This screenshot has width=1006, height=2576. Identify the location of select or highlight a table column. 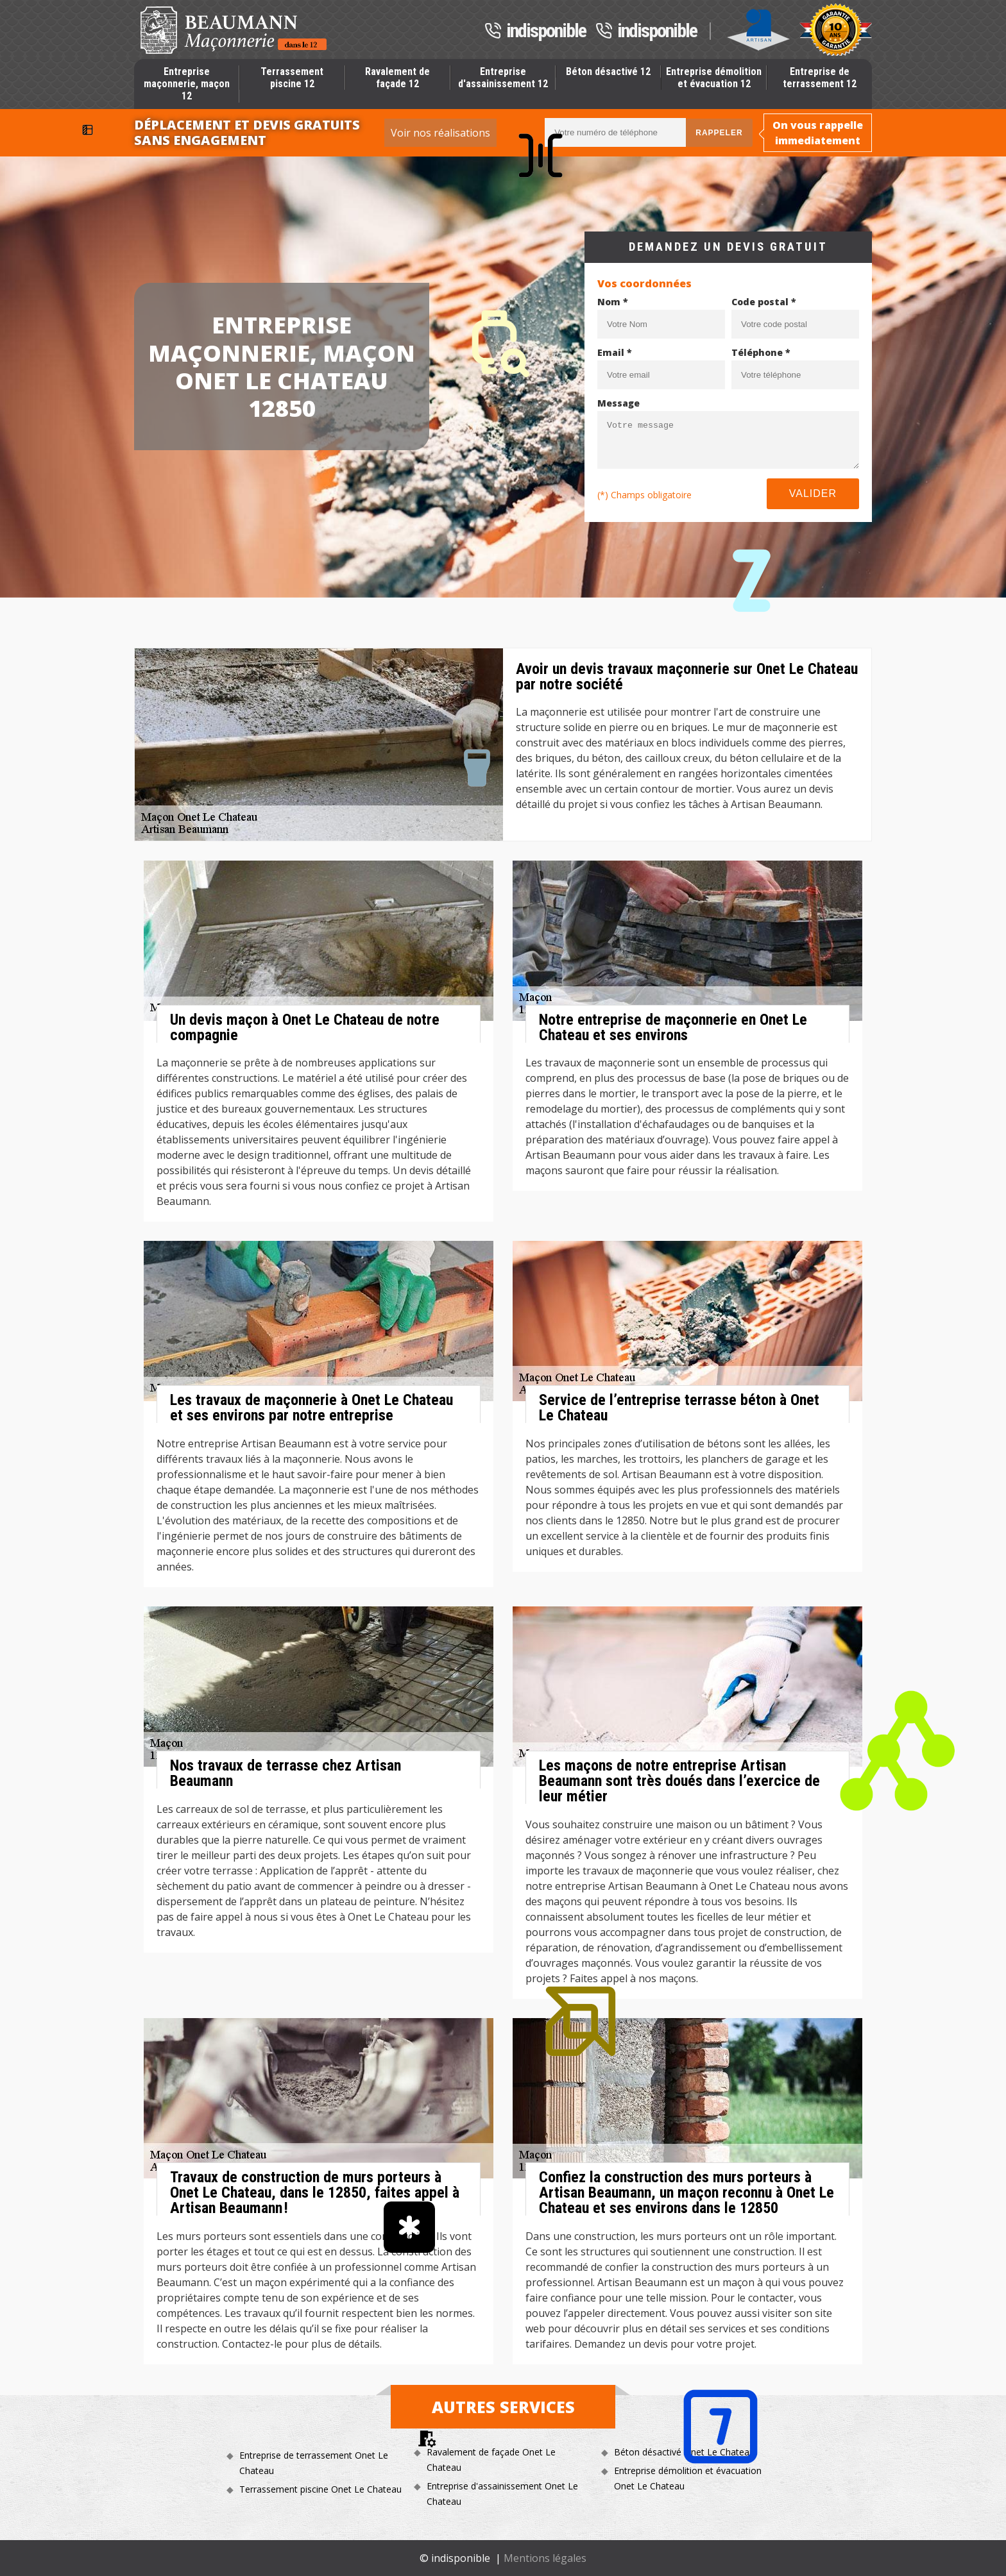
(87, 130).